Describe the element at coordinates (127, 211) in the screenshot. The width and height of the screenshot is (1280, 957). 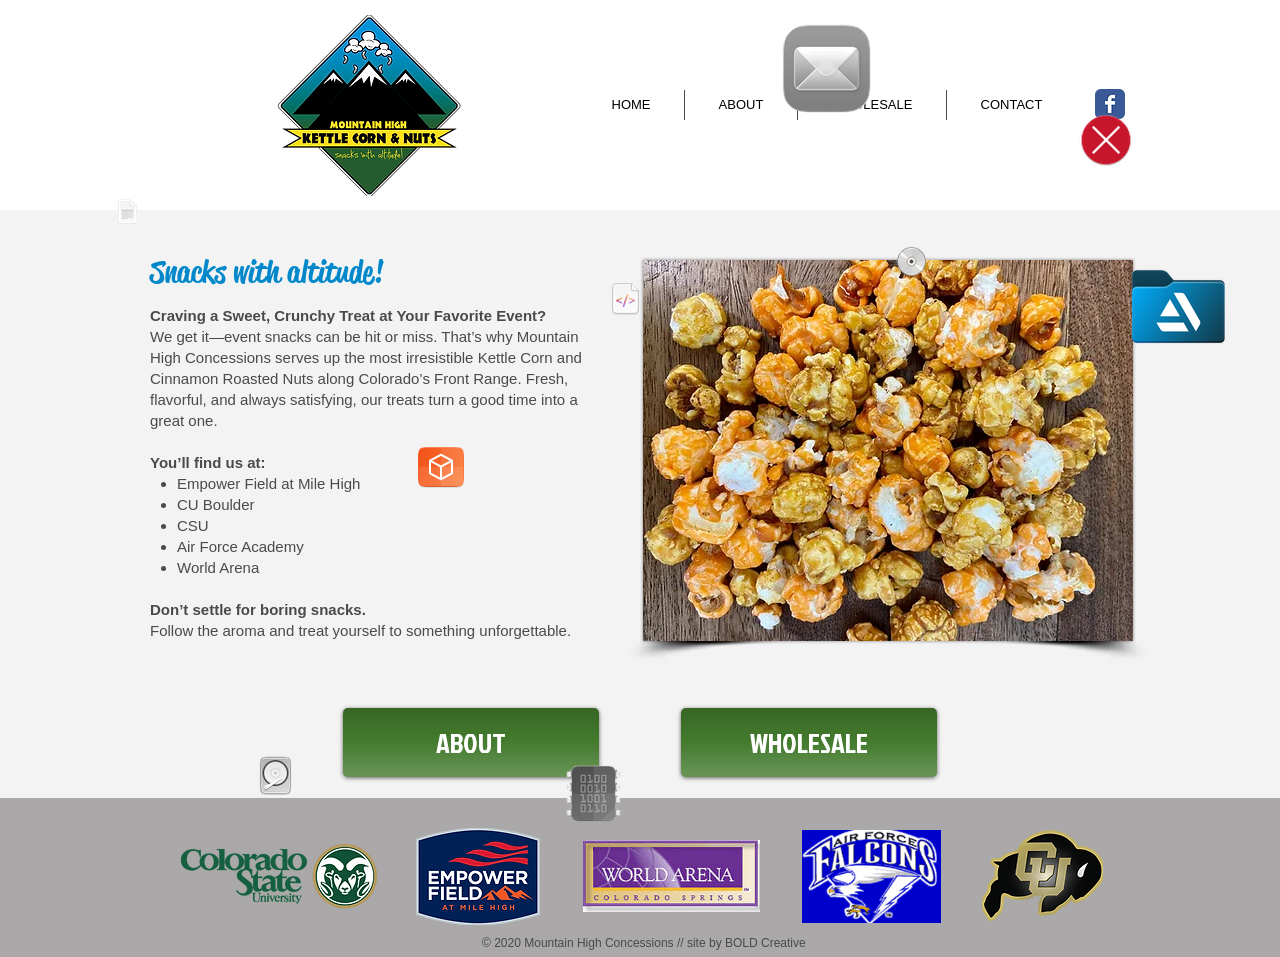
I see `open a plain text file` at that location.